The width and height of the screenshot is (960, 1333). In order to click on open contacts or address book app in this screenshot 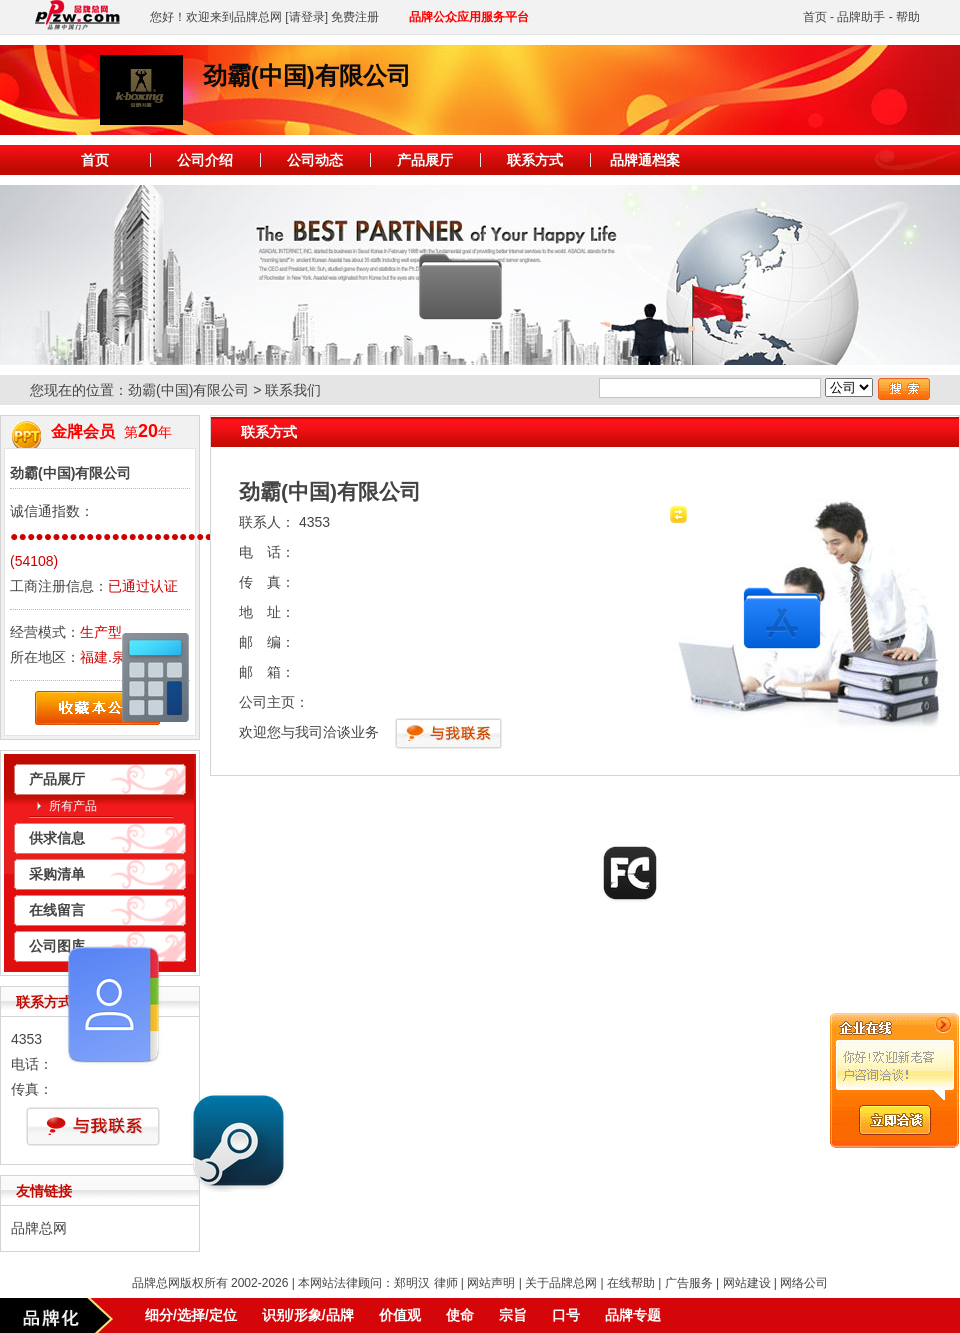, I will do `click(113, 1004)`.